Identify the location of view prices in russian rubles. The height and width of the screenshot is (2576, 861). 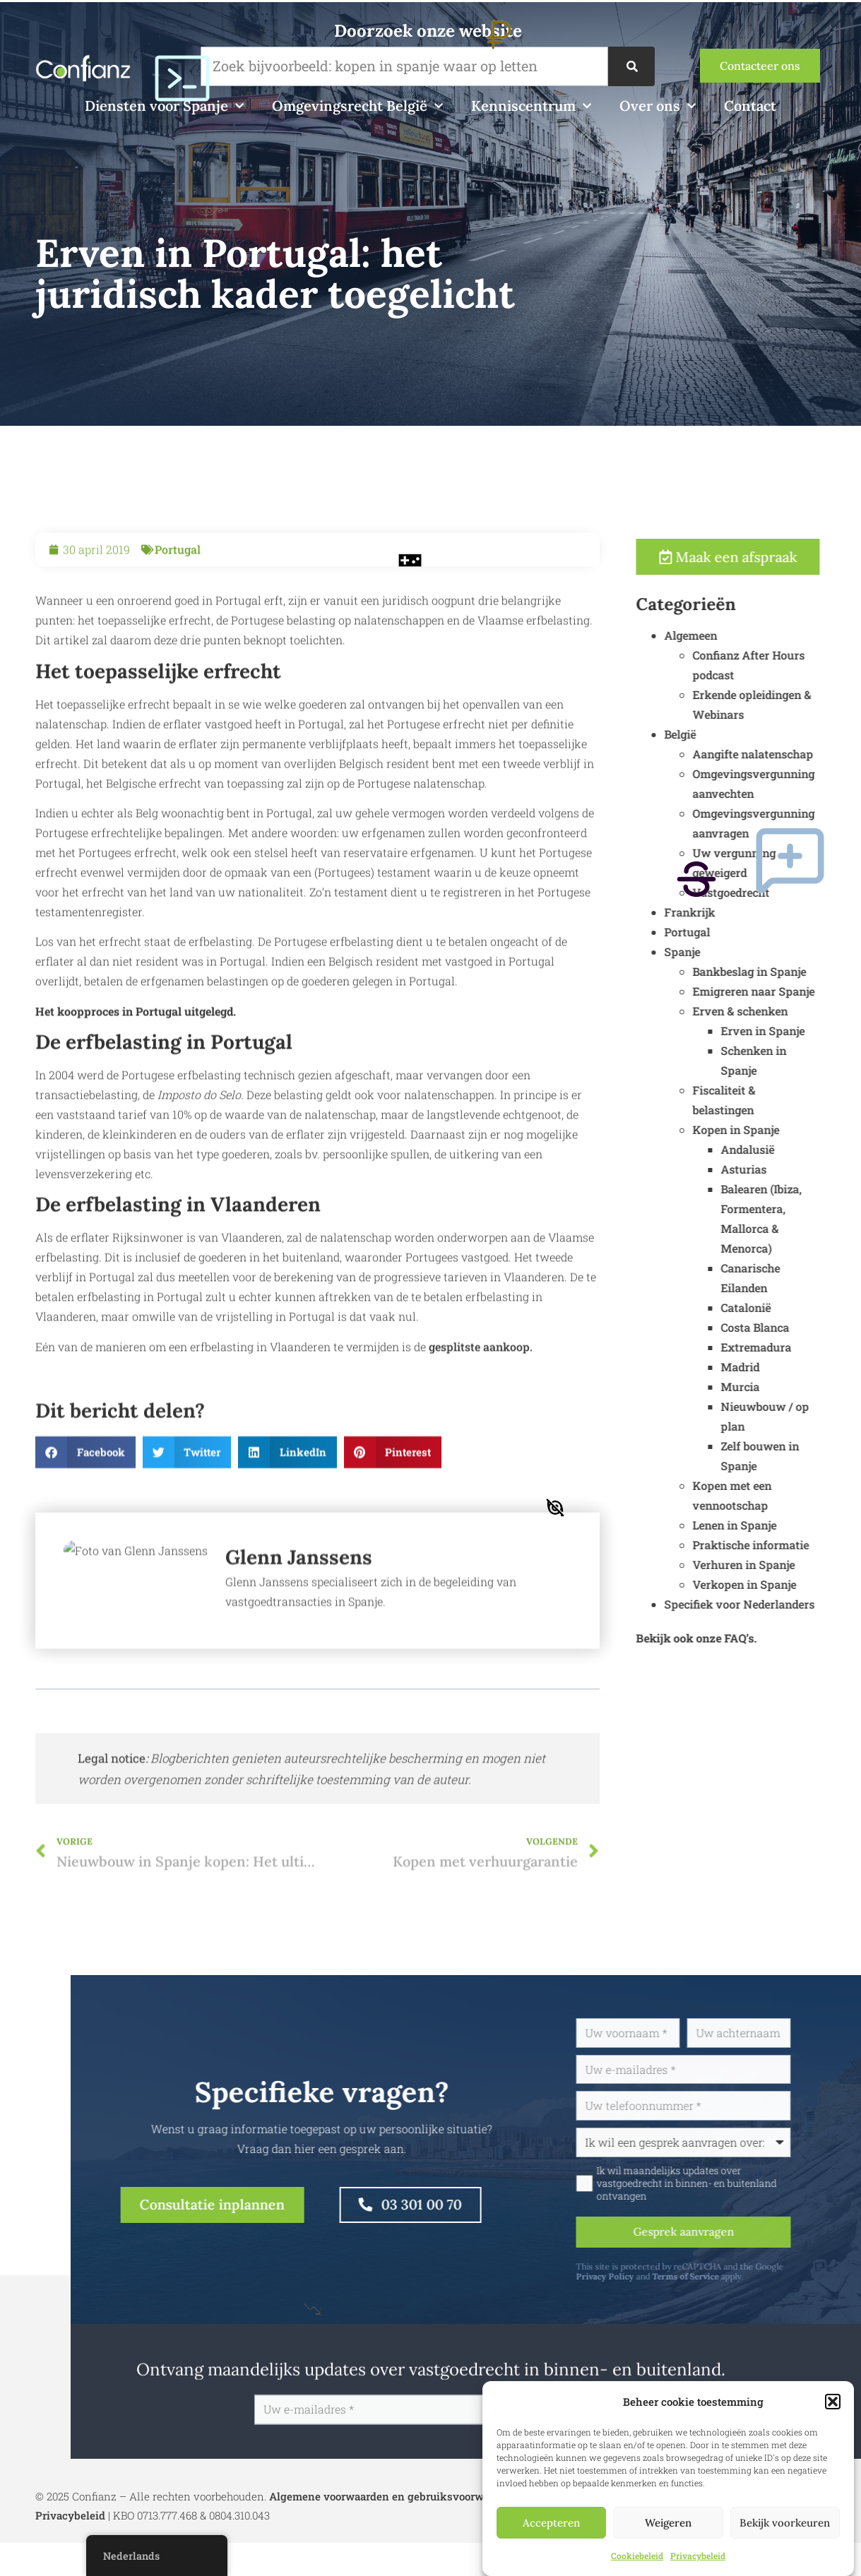
(499, 35).